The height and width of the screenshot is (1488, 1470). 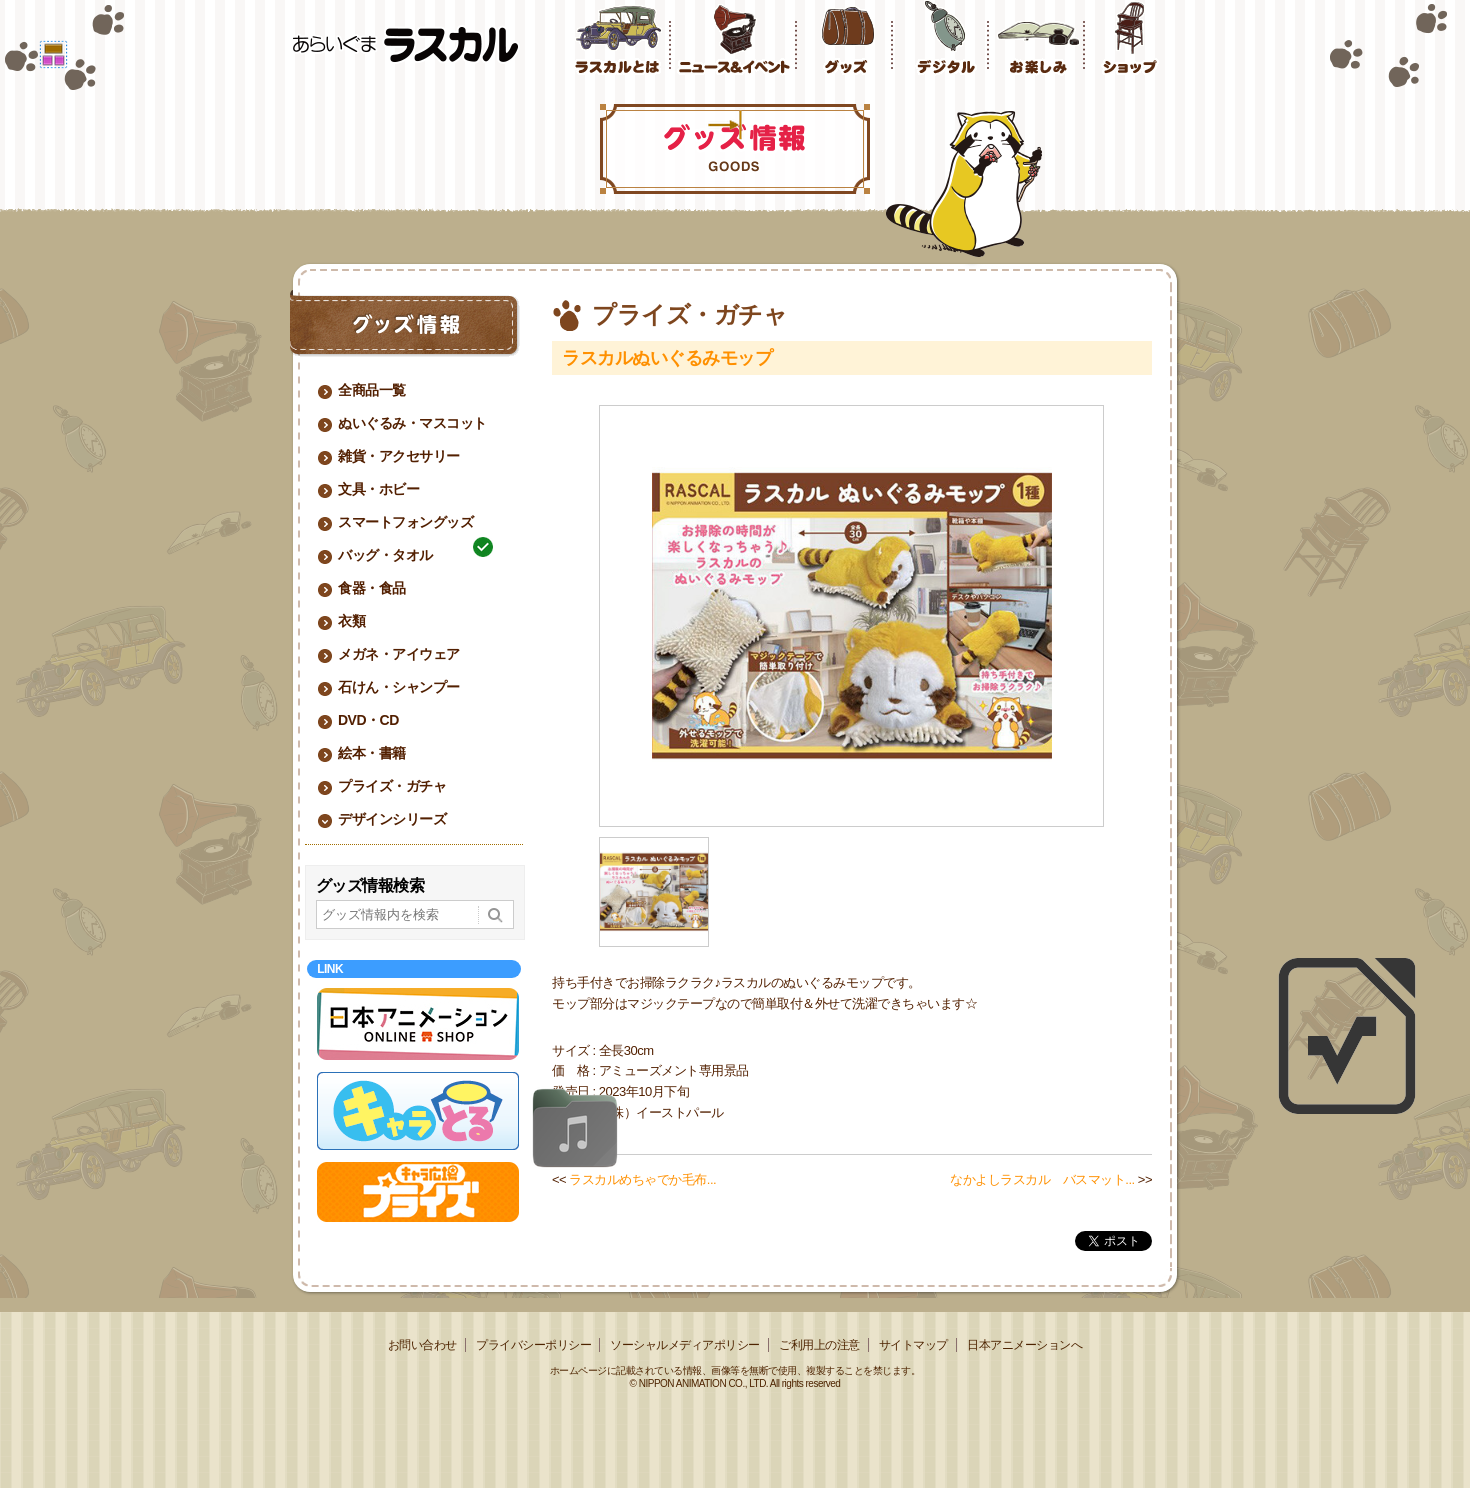 What do you see at coordinates (1347, 1036) in the screenshot?
I see `open libreoffice math application` at bounding box center [1347, 1036].